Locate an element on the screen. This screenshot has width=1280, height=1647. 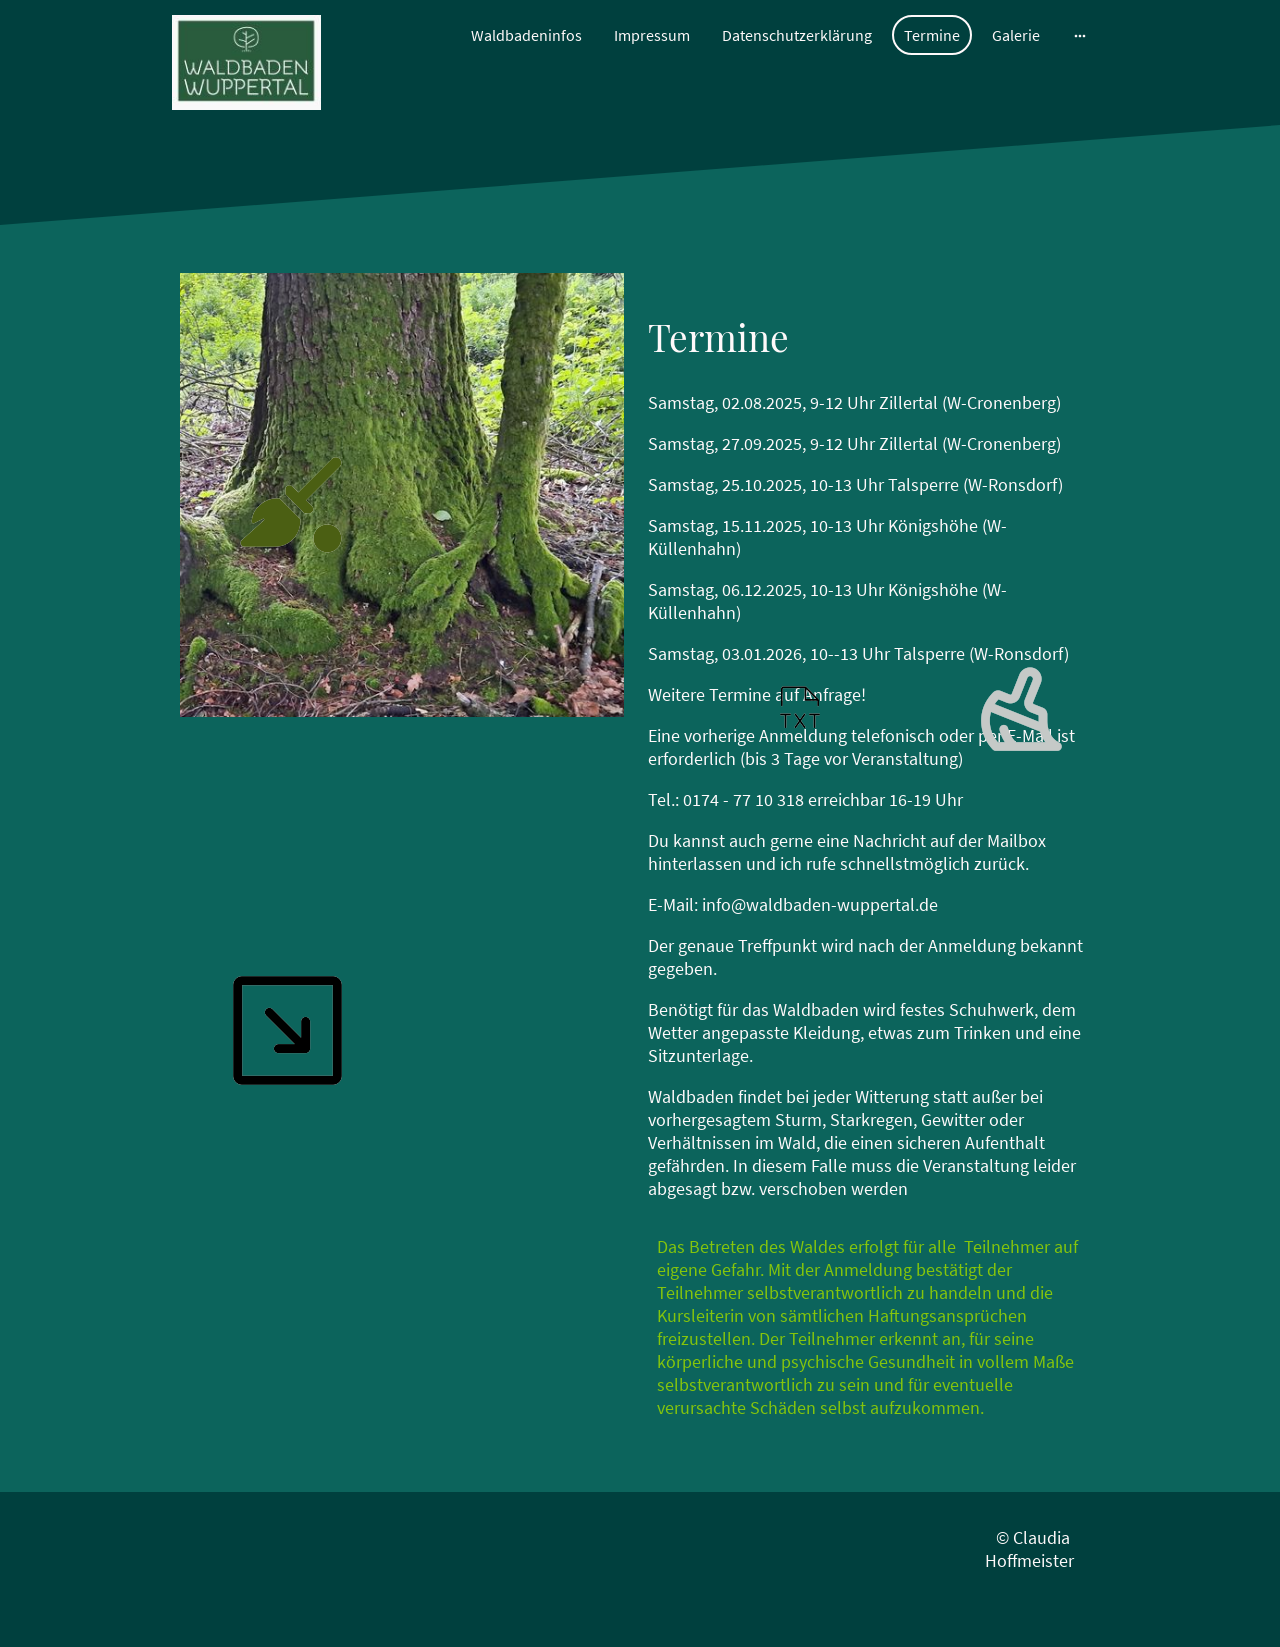
clear cache or temporary files is located at coordinates (1020, 712).